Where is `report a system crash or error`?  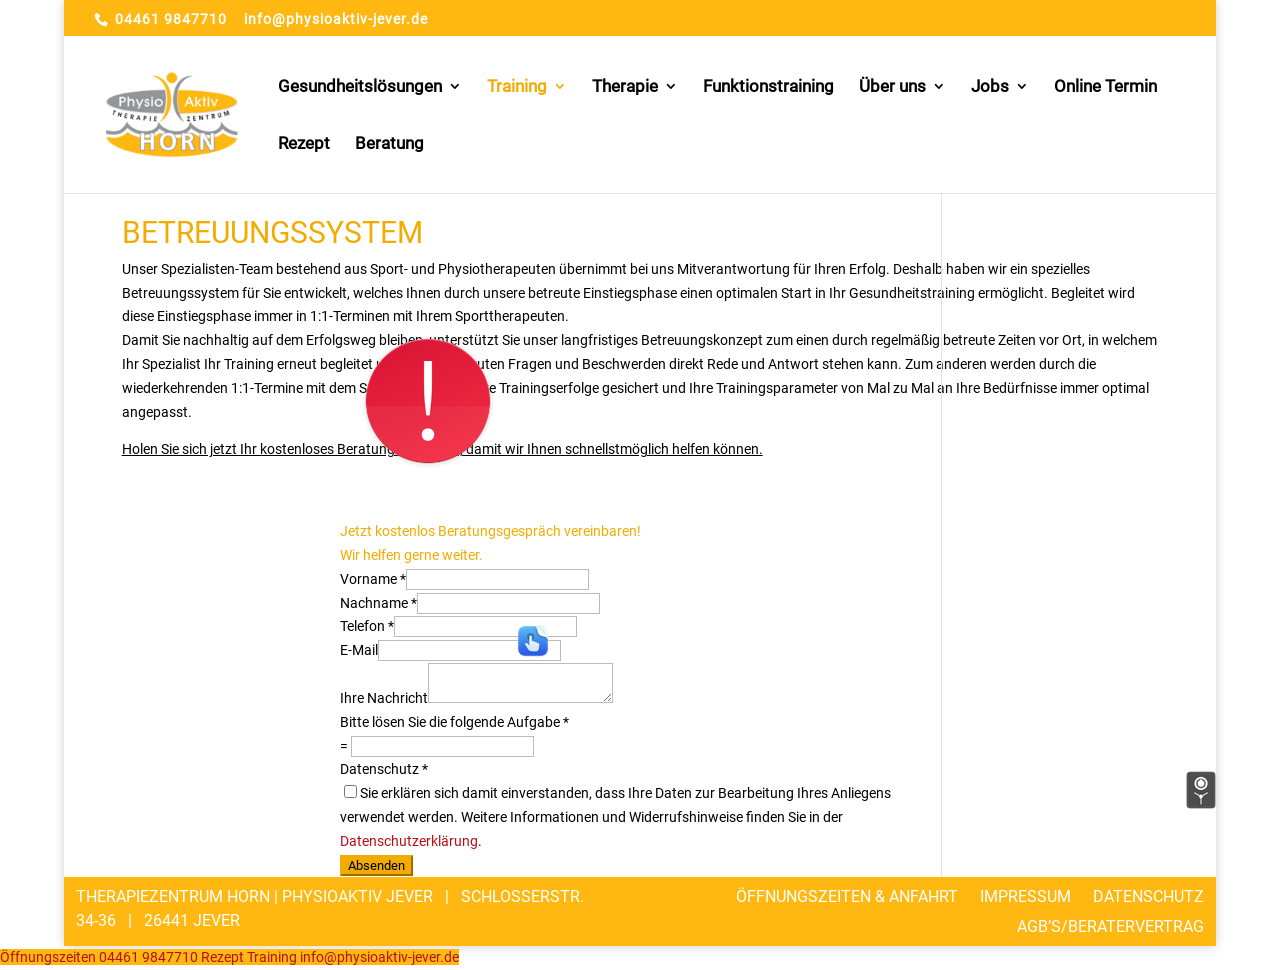 report a system crash or error is located at coordinates (428, 401).